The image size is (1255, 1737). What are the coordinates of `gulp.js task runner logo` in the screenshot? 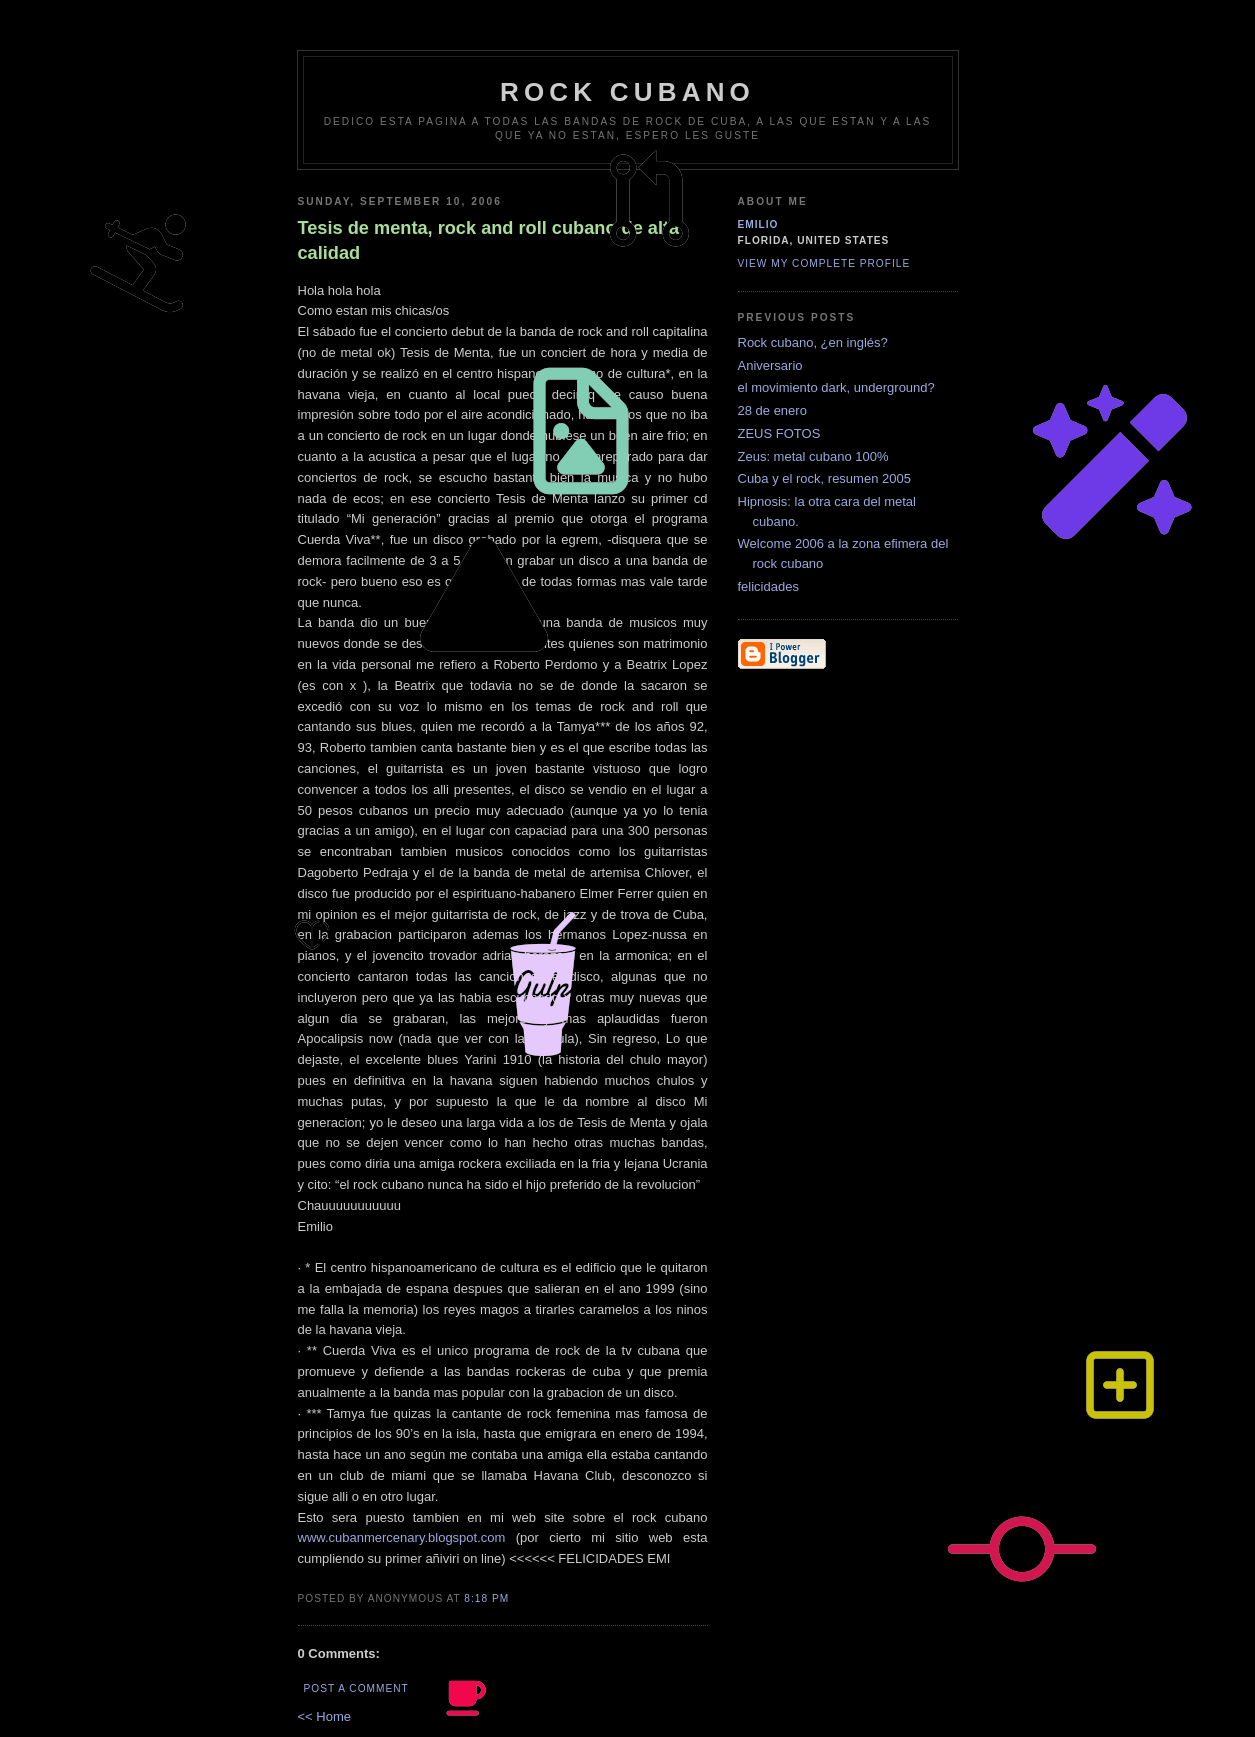 It's located at (543, 984).